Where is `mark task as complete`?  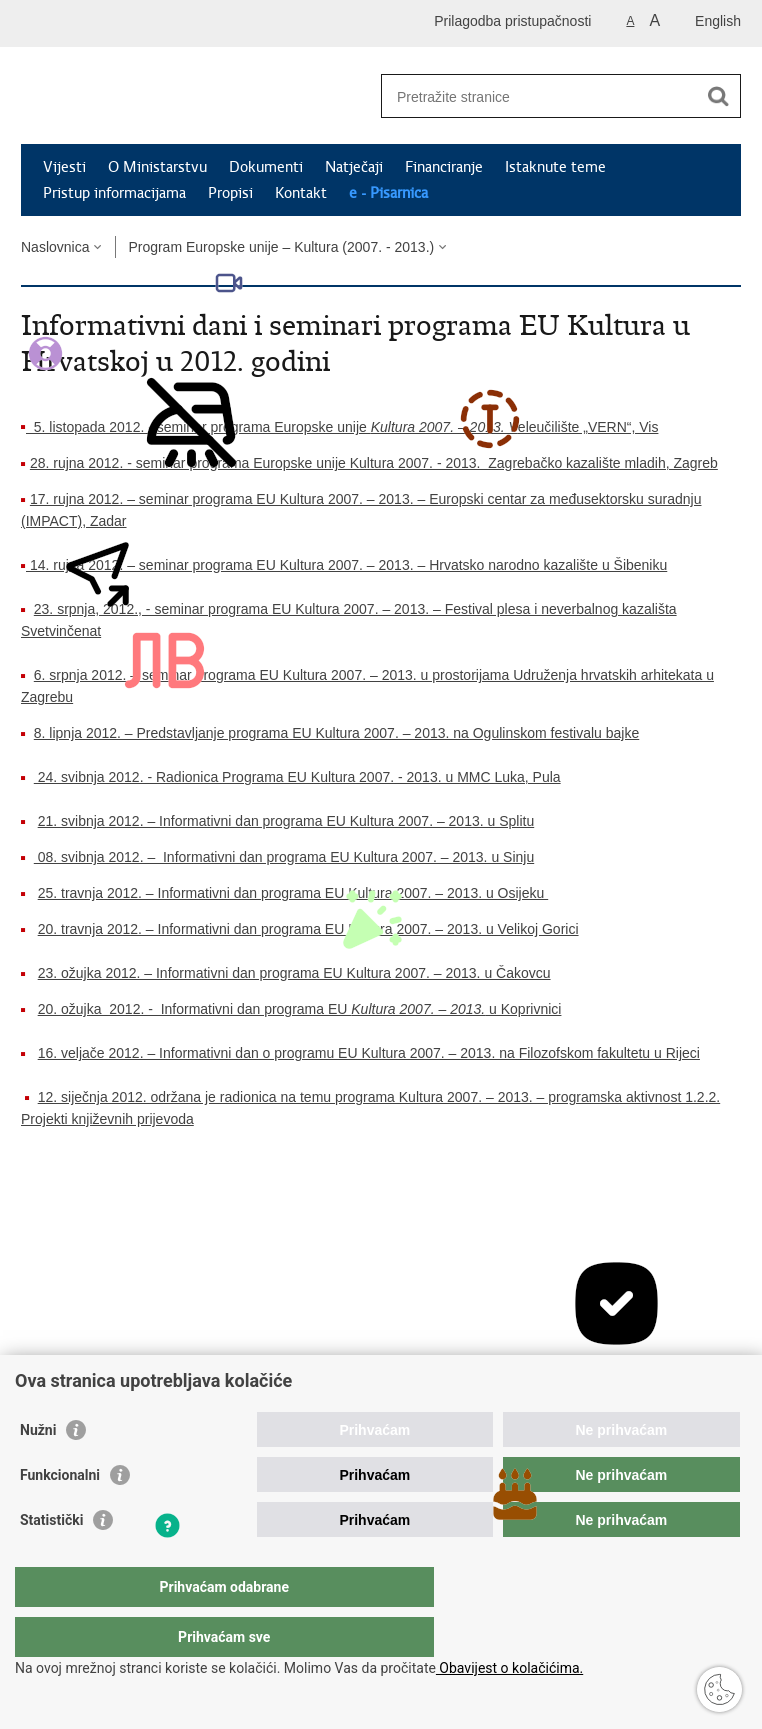 mark task as complete is located at coordinates (616, 1303).